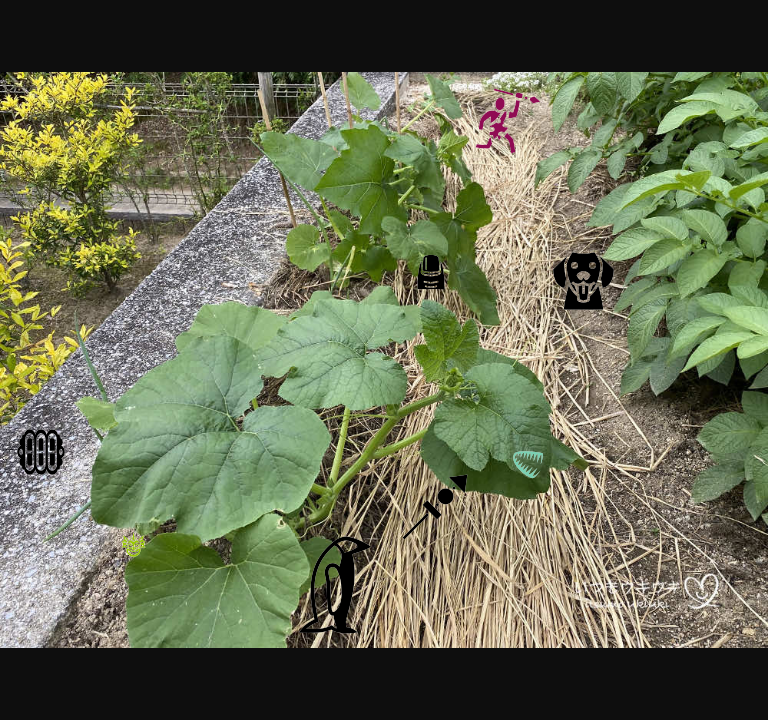 This screenshot has height=720, width=768. What do you see at coordinates (435, 507) in the screenshot?
I see `oden food item in a cooking or food-themed game` at bounding box center [435, 507].